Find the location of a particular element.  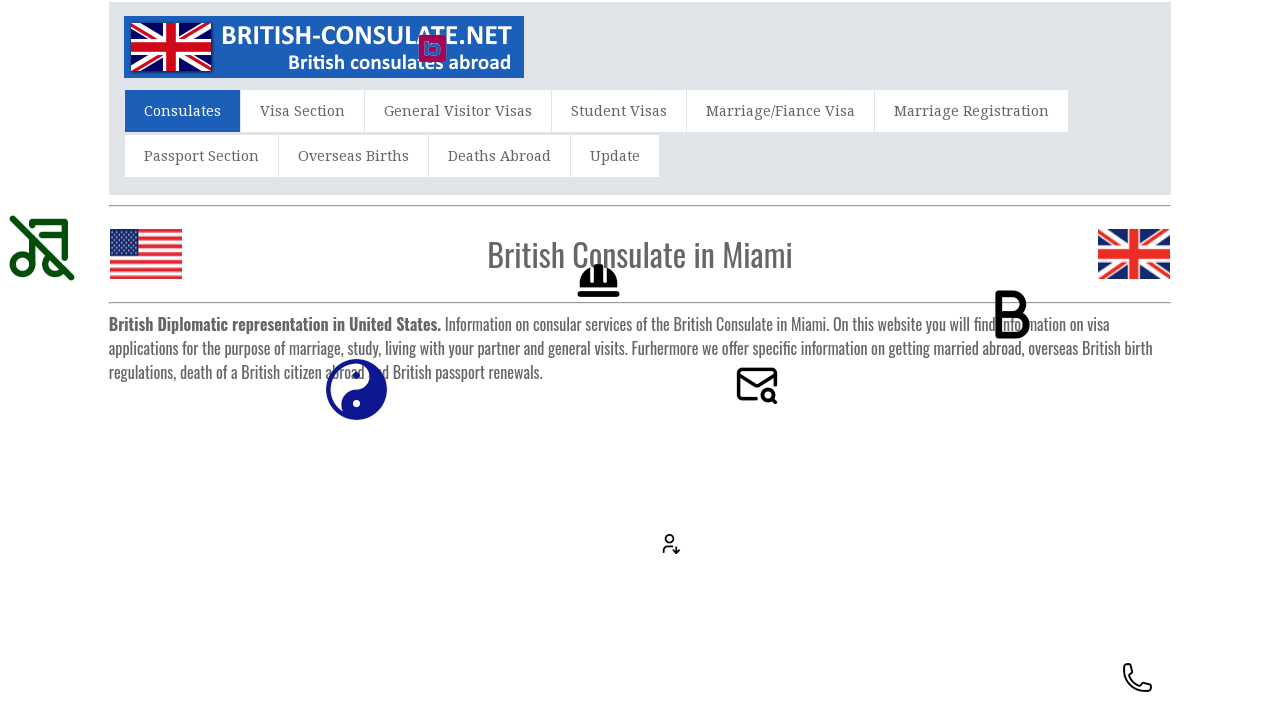

search your emails is located at coordinates (757, 384).